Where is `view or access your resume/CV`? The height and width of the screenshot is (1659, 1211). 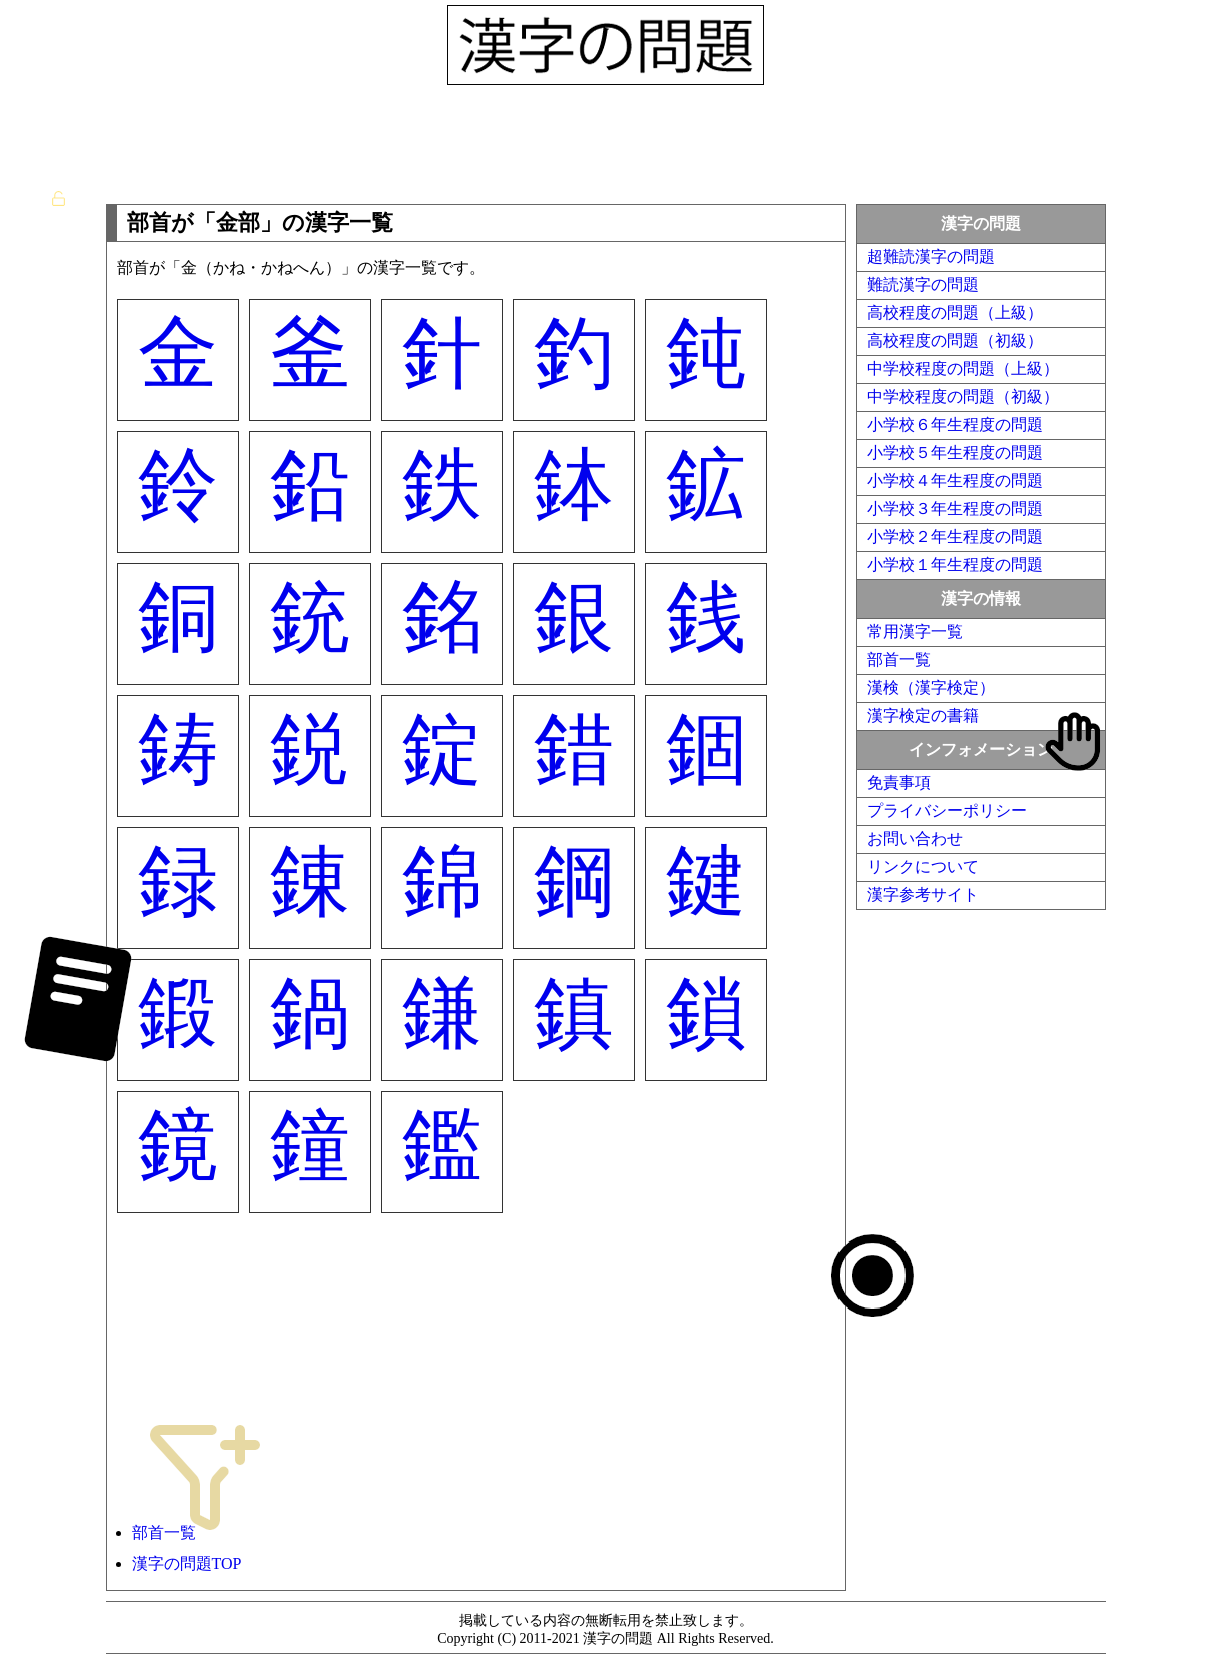 view or access your resume/CV is located at coordinates (78, 999).